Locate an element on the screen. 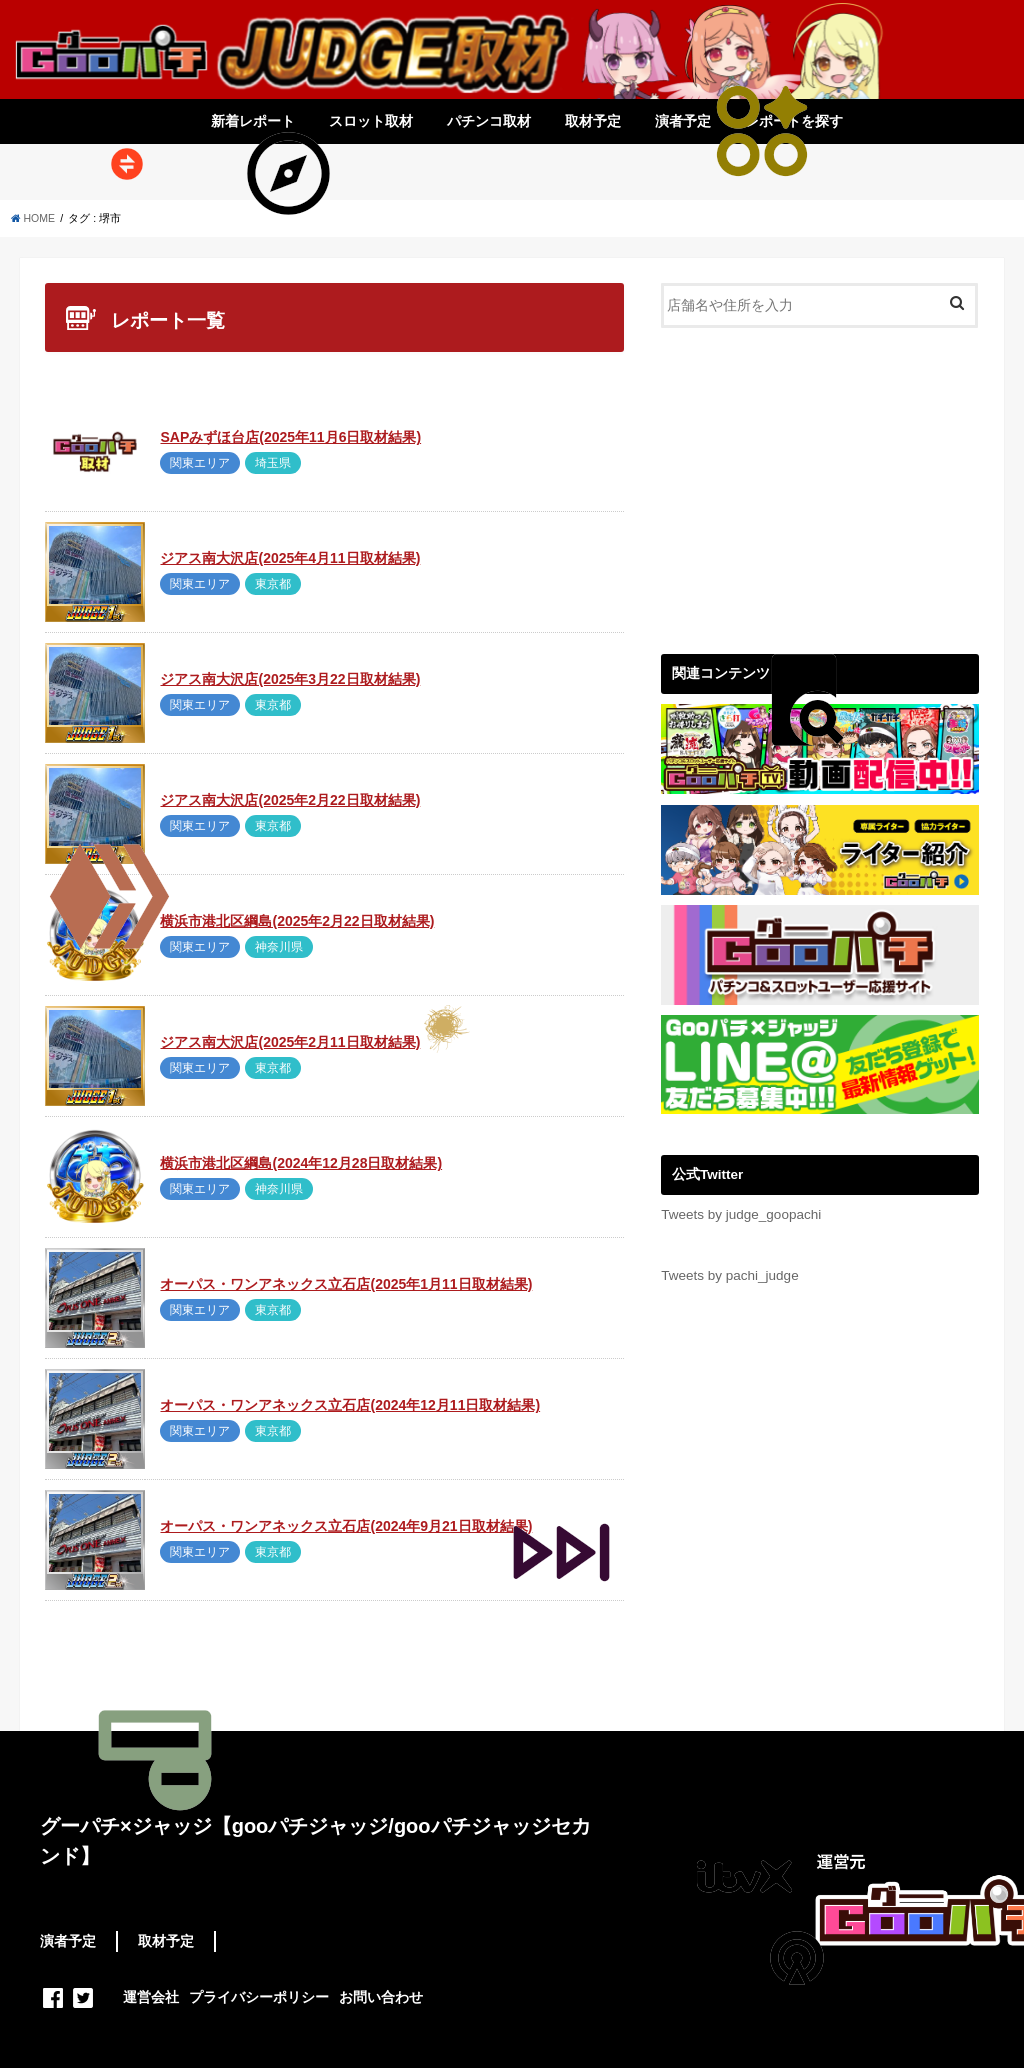 The image size is (1024, 2068). access GPS or location services is located at coordinates (797, 1958).